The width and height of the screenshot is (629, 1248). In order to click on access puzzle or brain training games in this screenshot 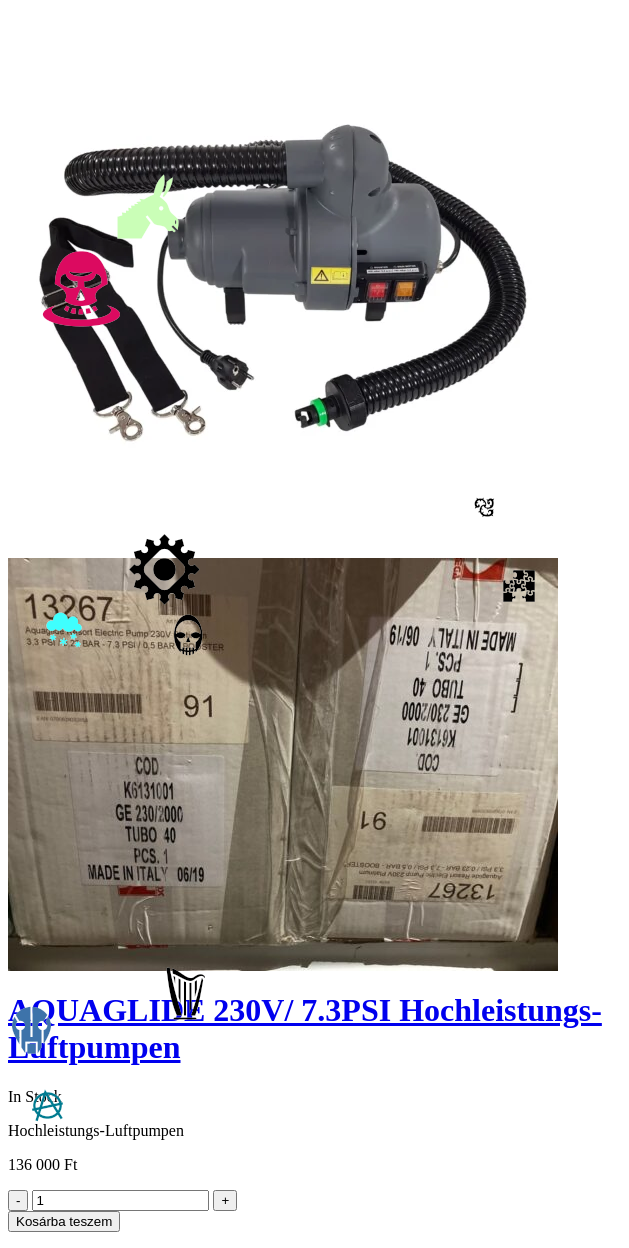, I will do `click(519, 586)`.